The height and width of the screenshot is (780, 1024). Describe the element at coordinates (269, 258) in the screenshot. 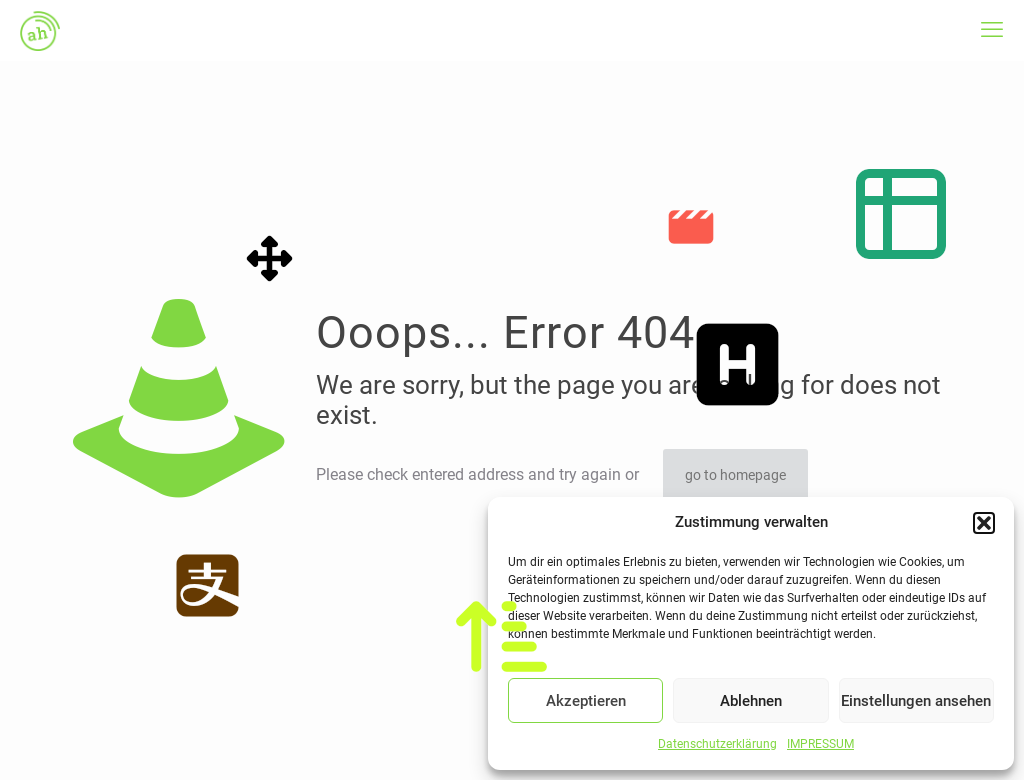

I see `move or drag an element freely` at that location.